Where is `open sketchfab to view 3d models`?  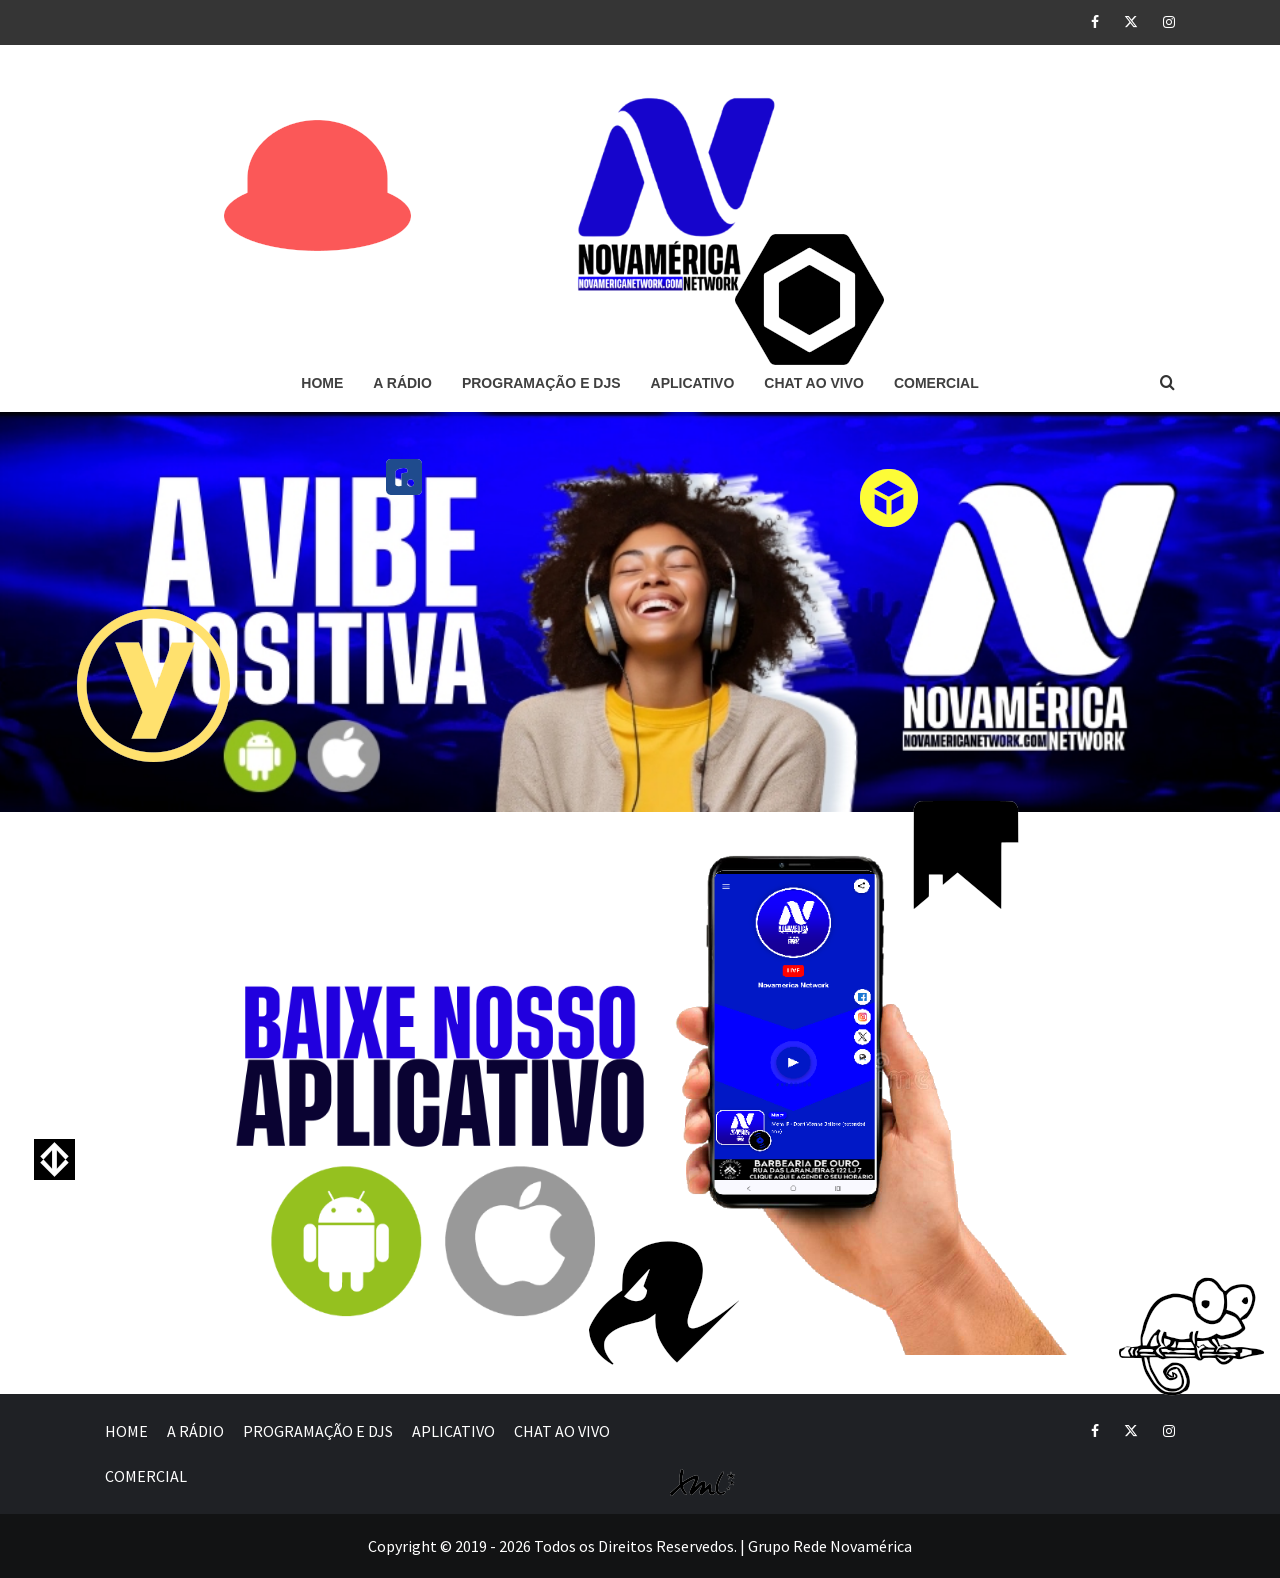 open sketchfab to view 3d models is located at coordinates (889, 498).